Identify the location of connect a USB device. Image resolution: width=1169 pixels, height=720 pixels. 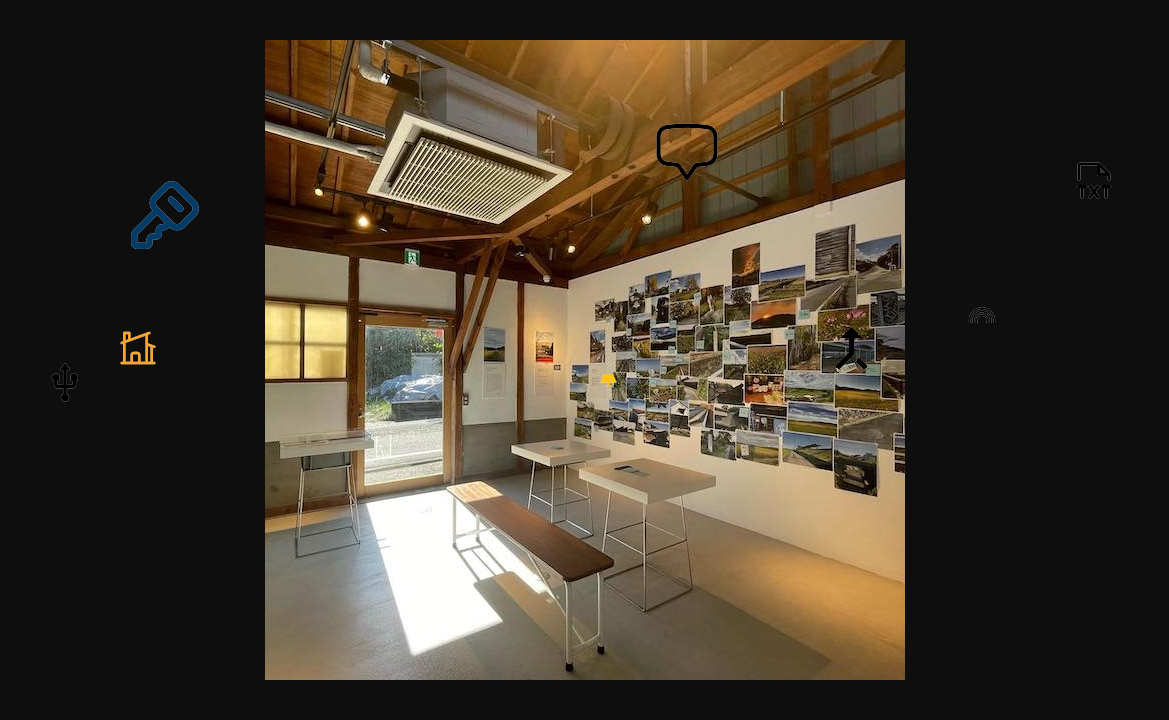
(65, 383).